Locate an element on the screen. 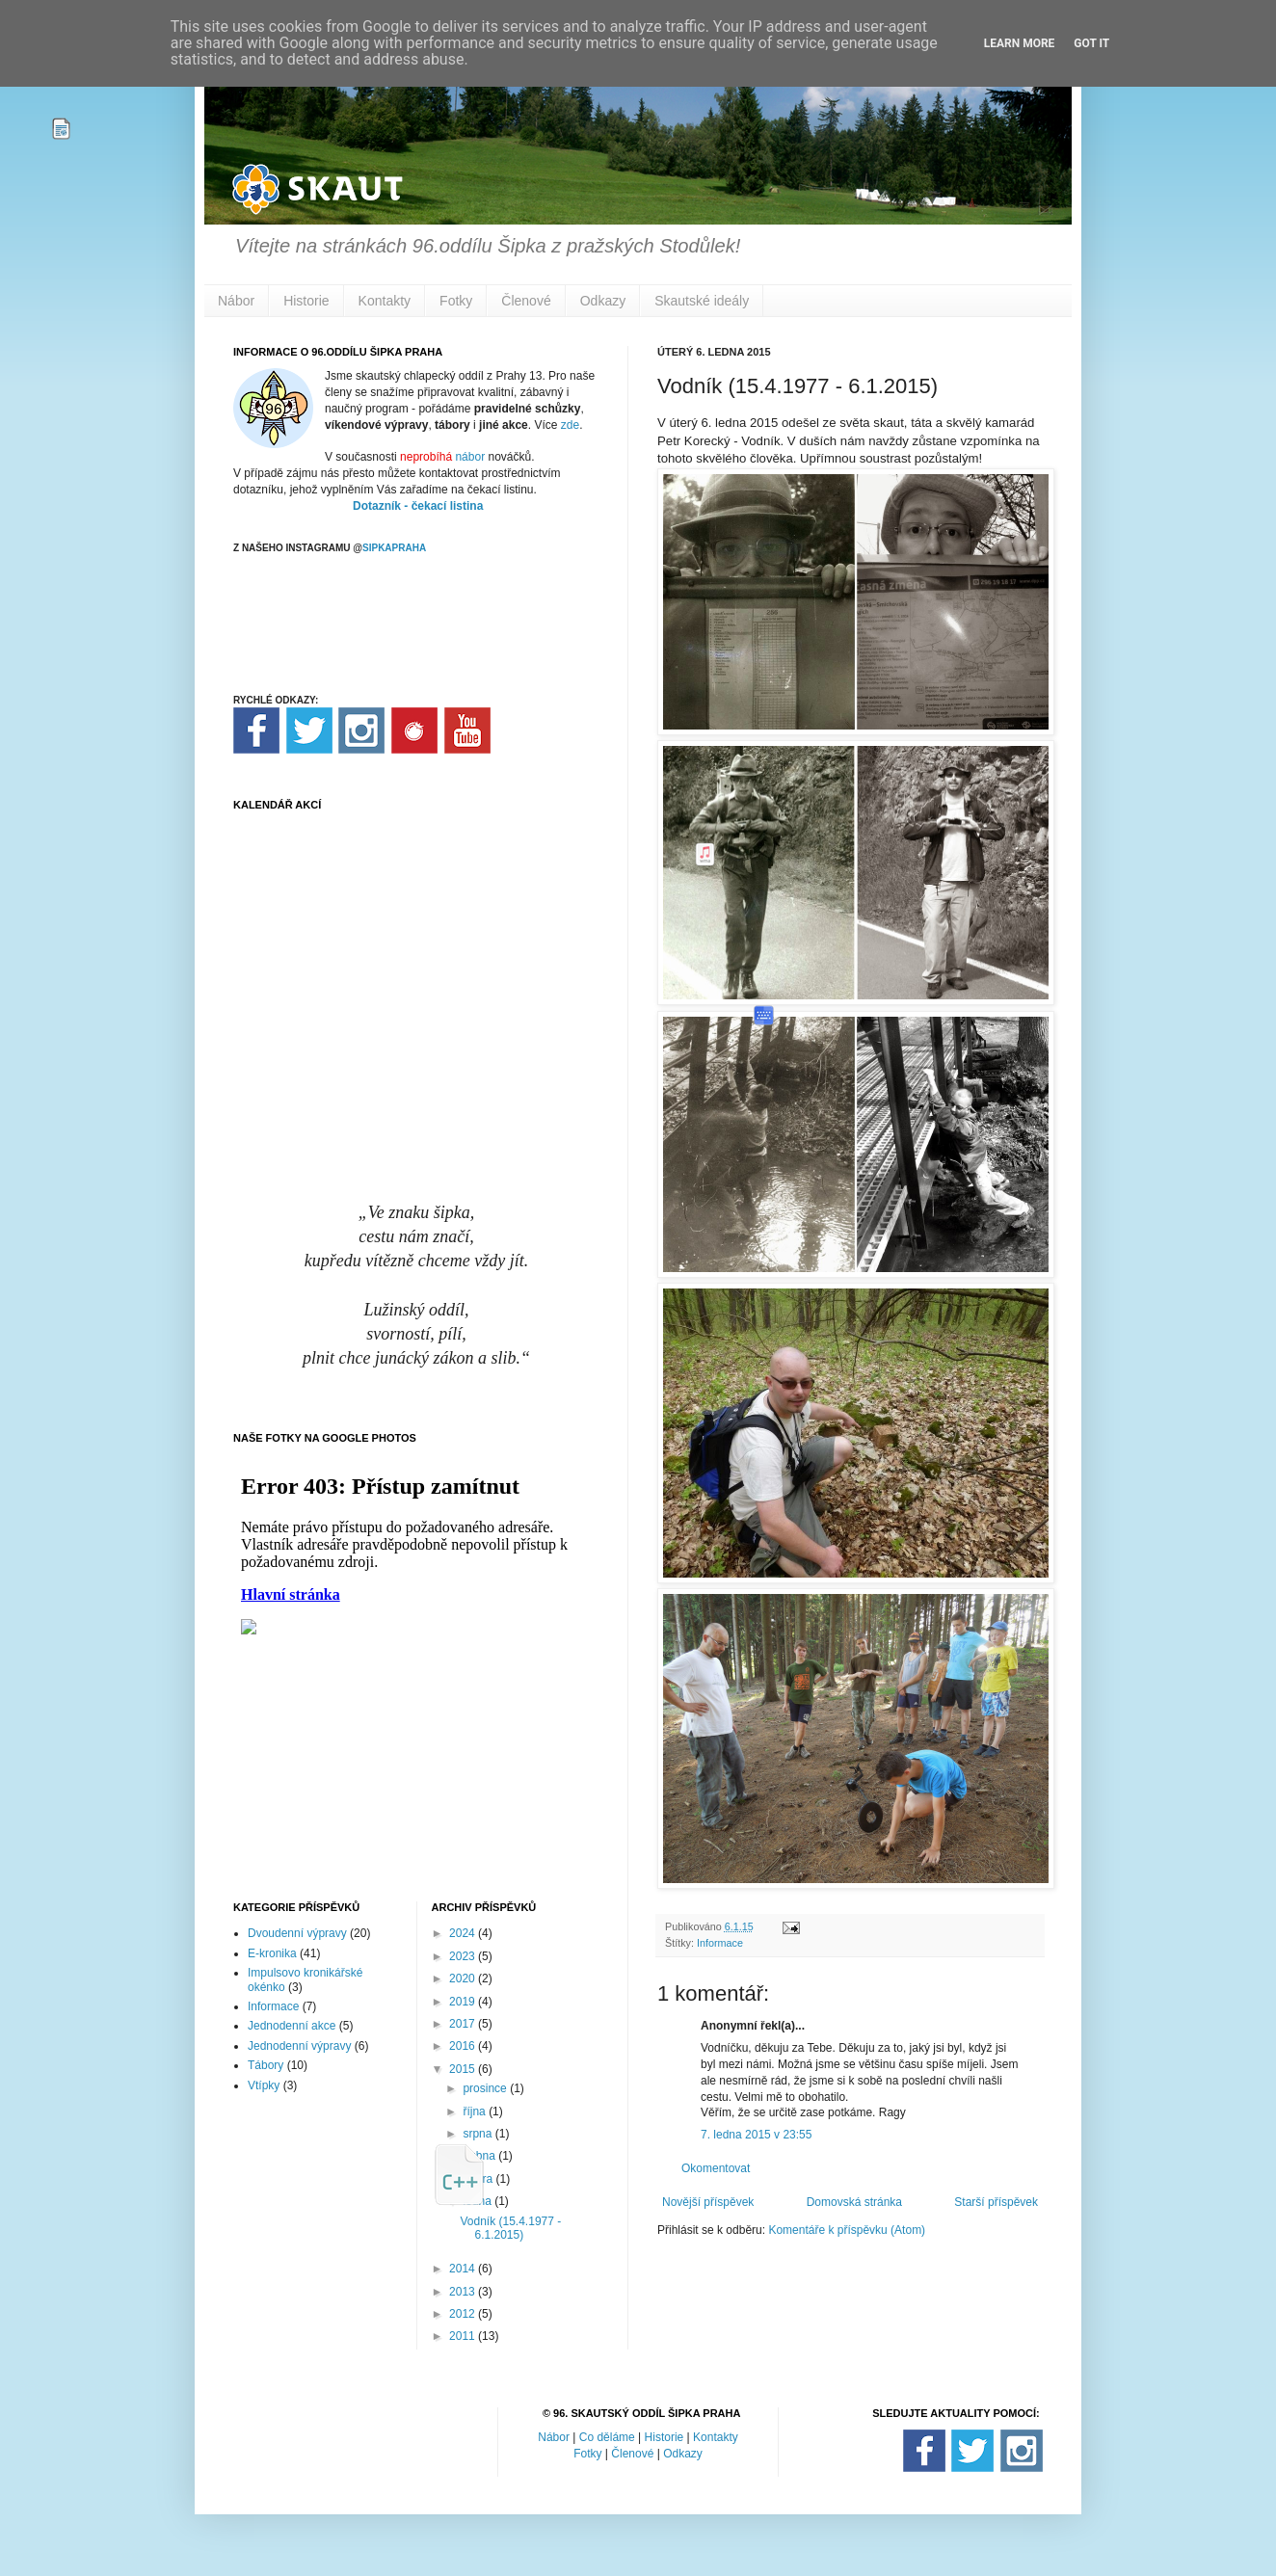 Image resolution: width=1276 pixels, height=2576 pixels. a C++ source code file is located at coordinates (459, 2174).